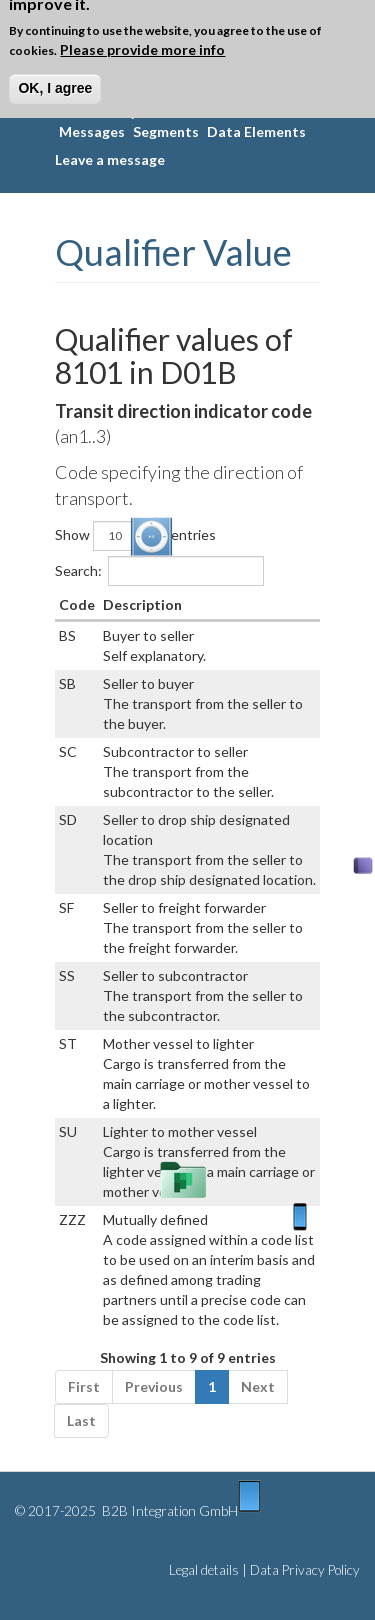 The image size is (375, 1620). What do you see at coordinates (363, 865) in the screenshot?
I see `access desktop folder` at bounding box center [363, 865].